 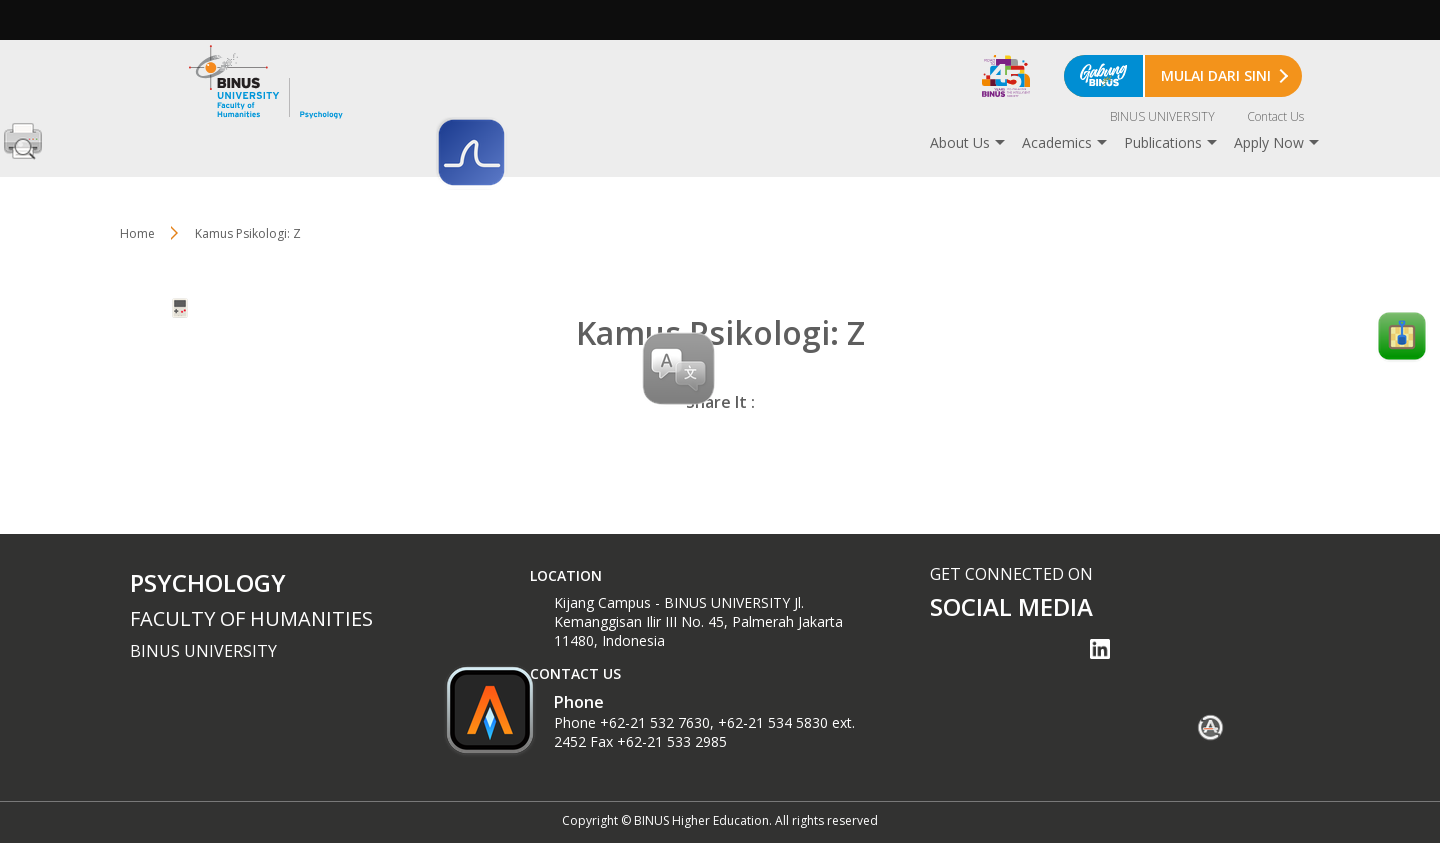 I want to click on preview document before printing, so click(x=23, y=141).